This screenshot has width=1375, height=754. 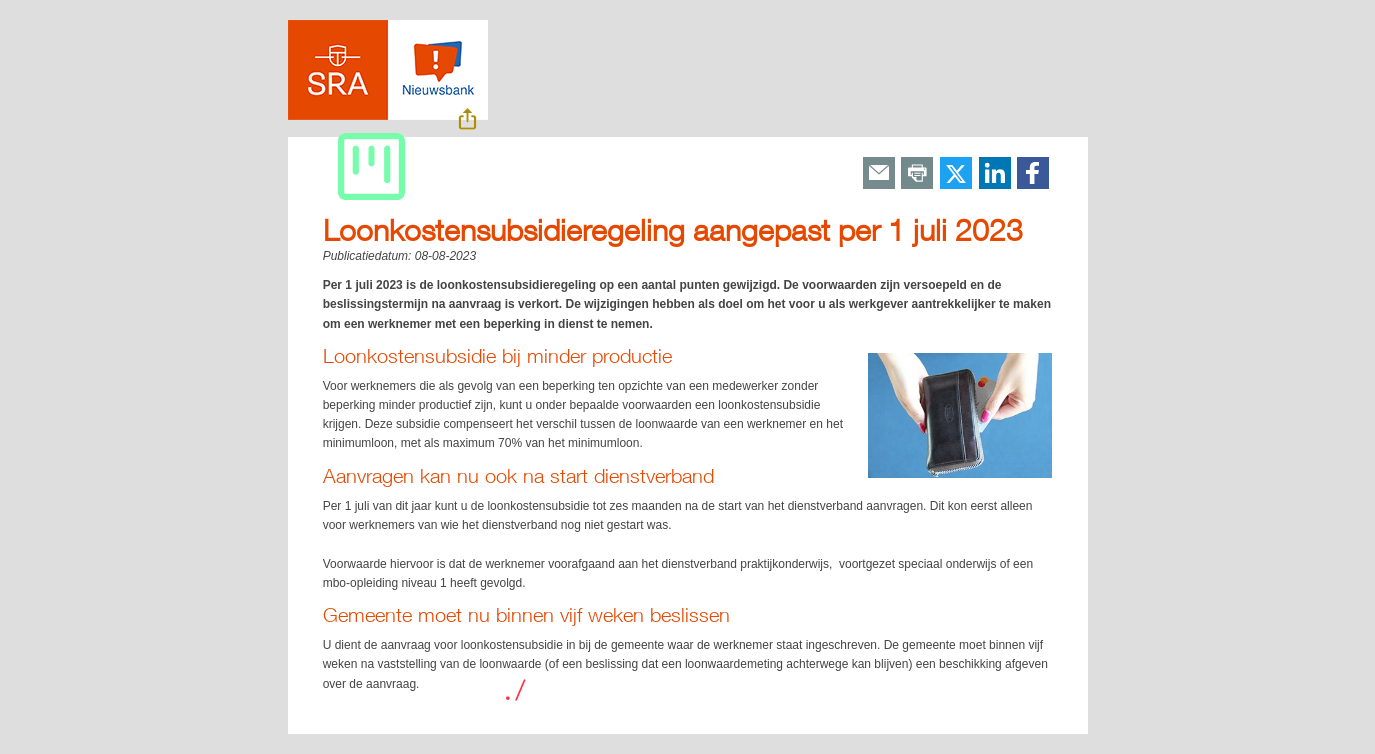 I want to click on open project board or kanban view, so click(x=371, y=166).